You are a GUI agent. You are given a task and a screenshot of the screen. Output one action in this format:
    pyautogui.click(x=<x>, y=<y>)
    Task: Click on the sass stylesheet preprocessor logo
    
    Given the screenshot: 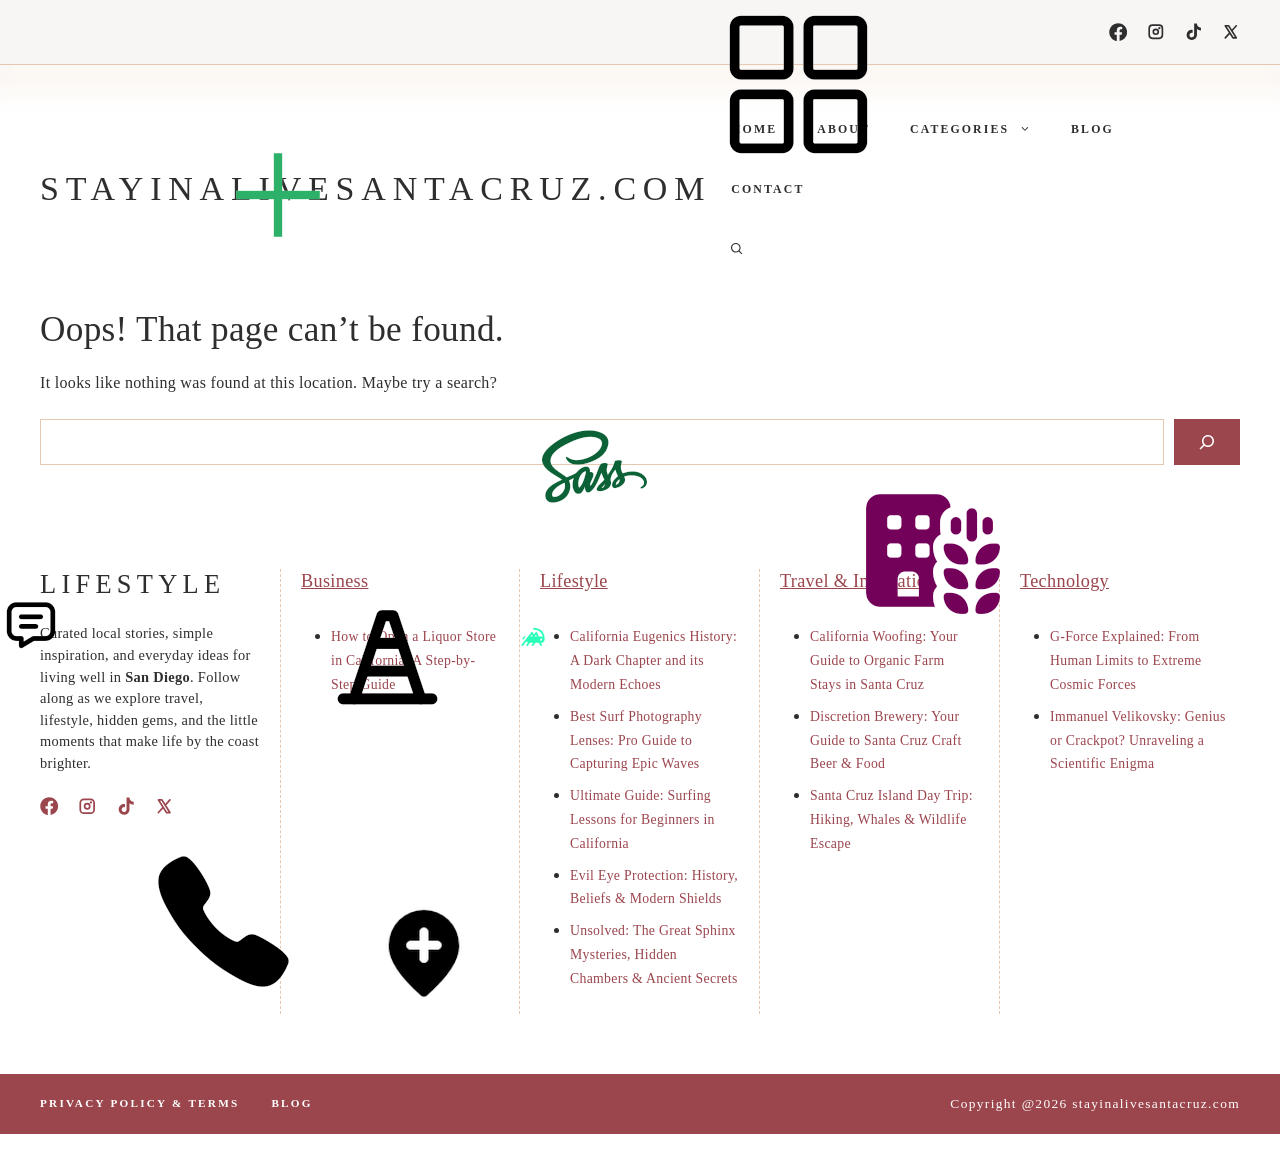 What is the action you would take?
    pyautogui.click(x=594, y=466)
    